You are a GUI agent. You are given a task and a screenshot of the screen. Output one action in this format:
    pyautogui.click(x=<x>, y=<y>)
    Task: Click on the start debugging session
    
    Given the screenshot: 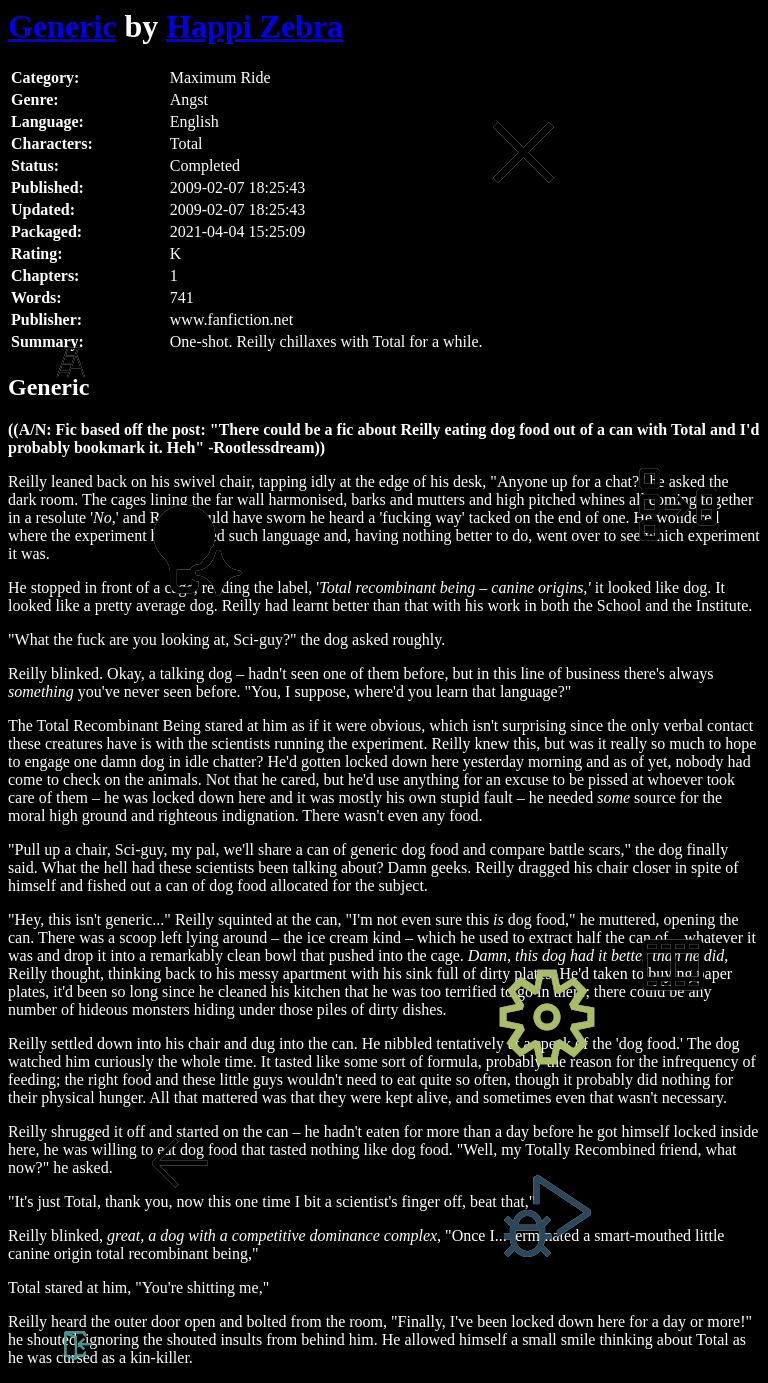 What is the action you would take?
    pyautogui.click(x=551, y=1210)
    